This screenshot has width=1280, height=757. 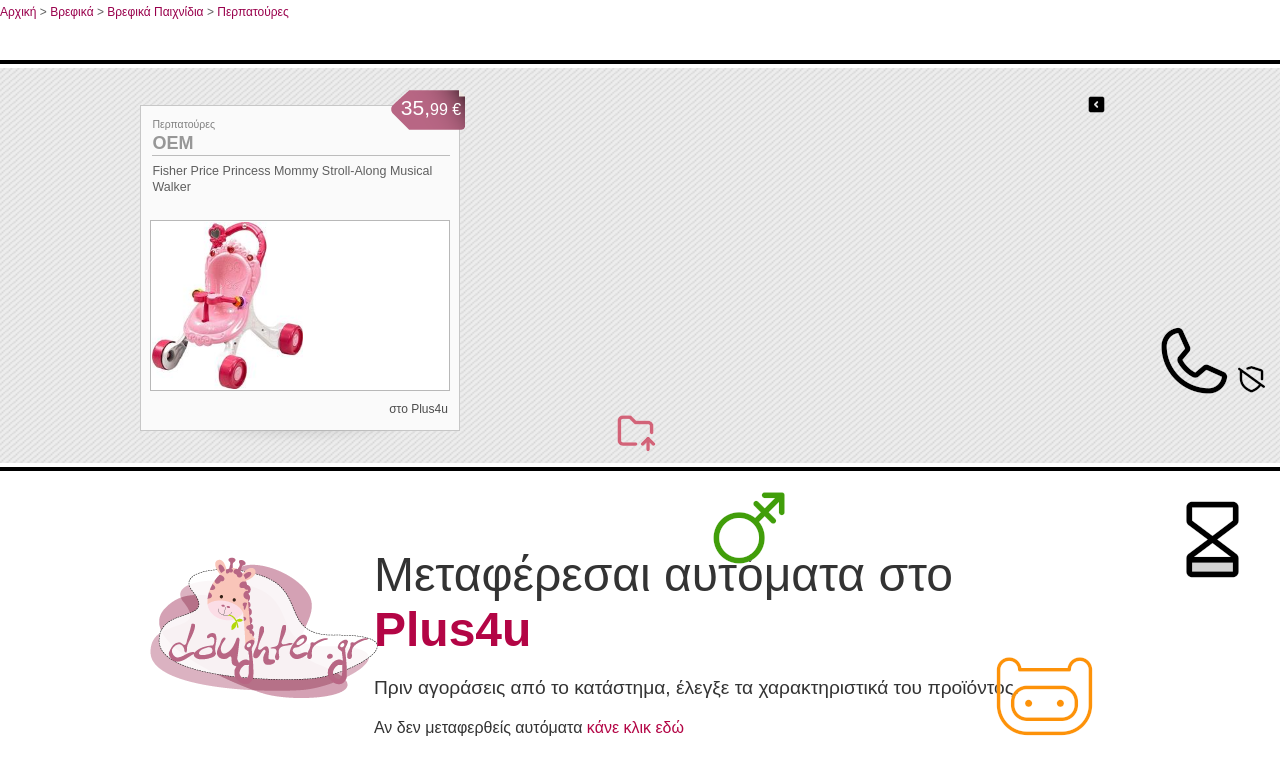 I want to click on make a phone call, so click(x=1193, y=362).